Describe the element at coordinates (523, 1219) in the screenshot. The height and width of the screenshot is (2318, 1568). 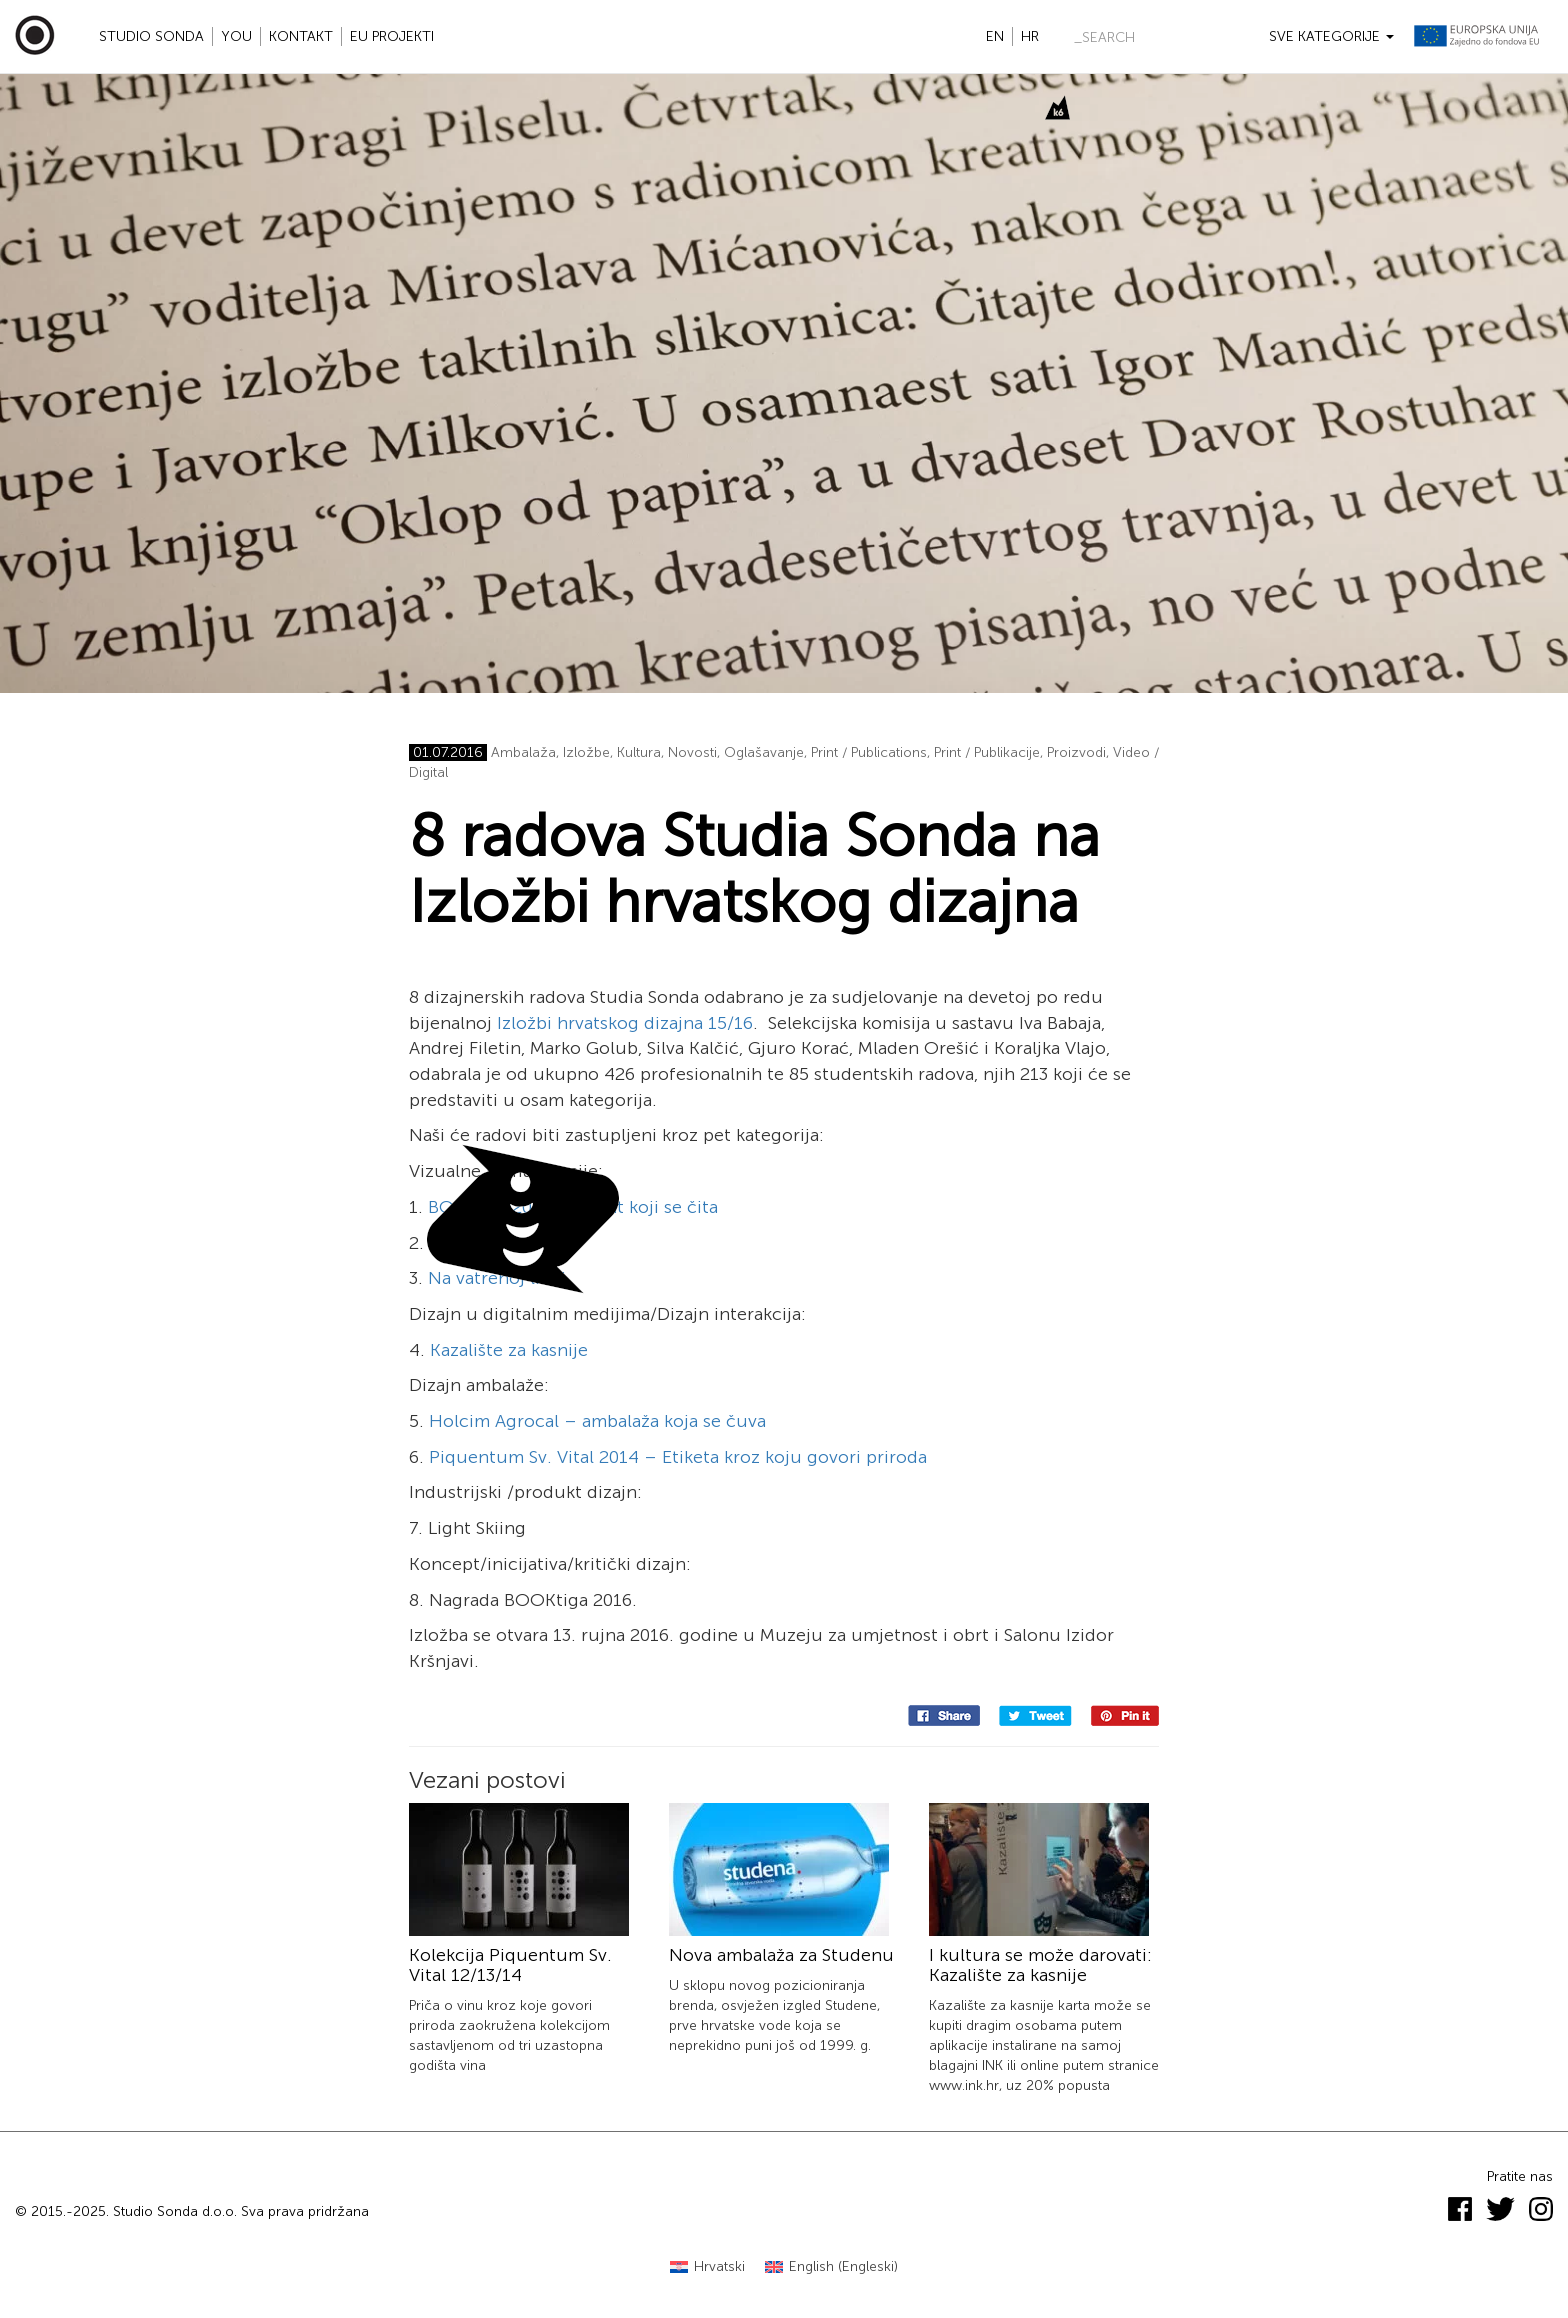
I see `open the Boost mobile app` at that location.